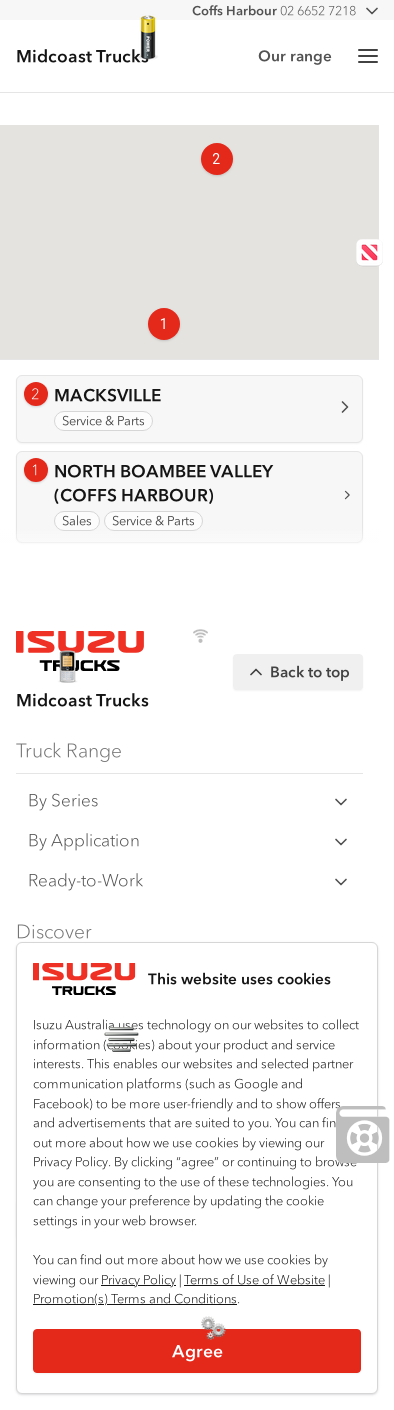 The width and height of the screenshot is (394, 1410). I want to click on indicates wireless network connection status, so click(200, 635).